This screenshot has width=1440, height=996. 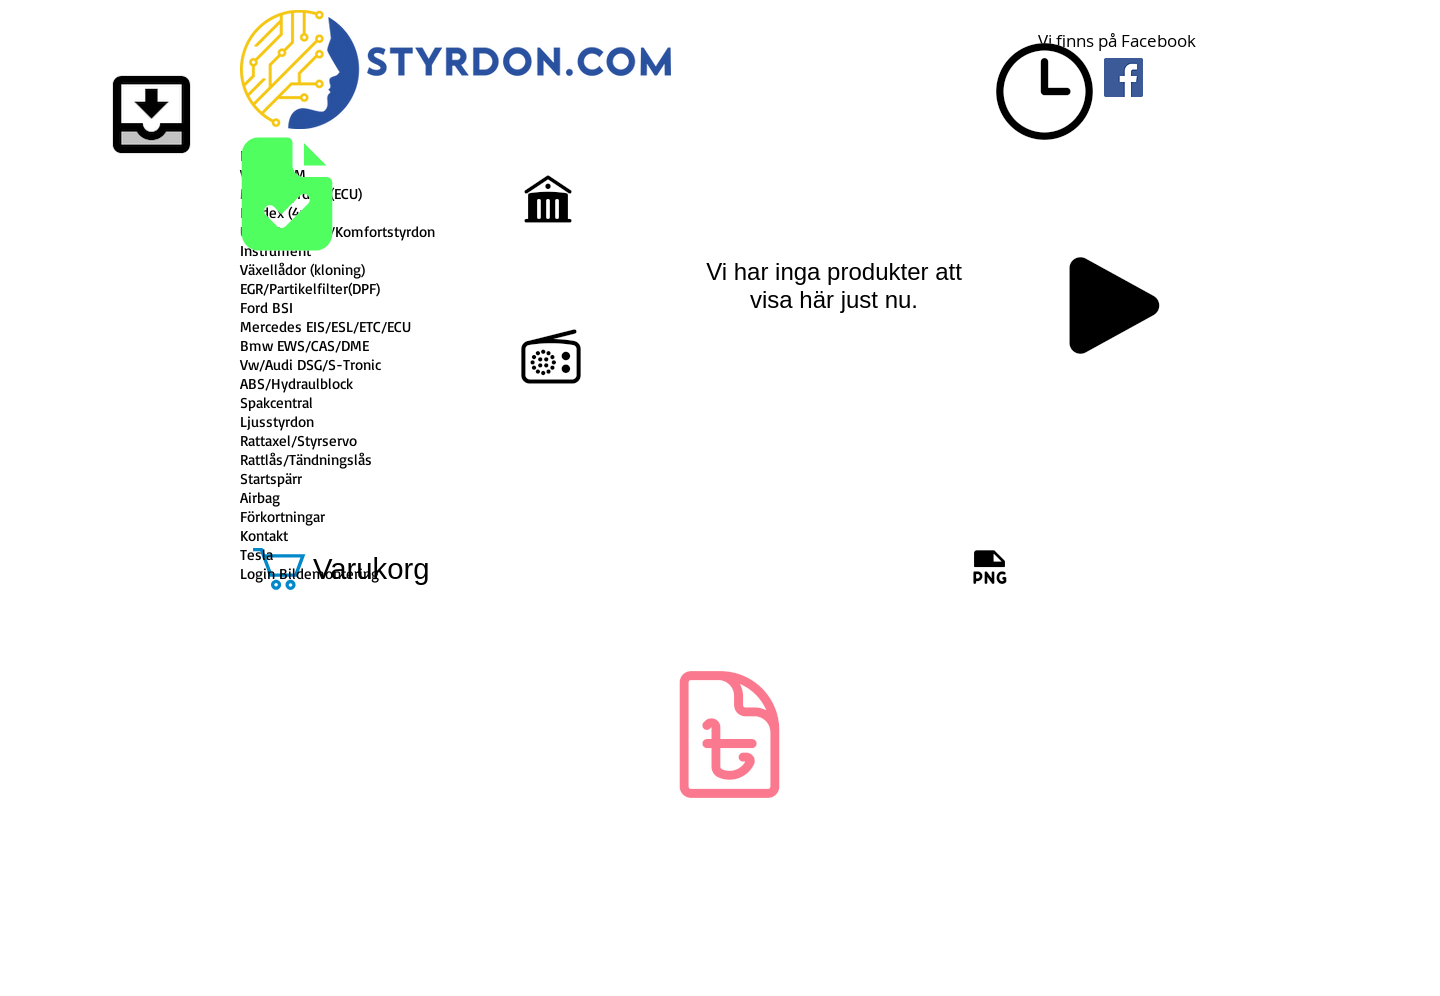 What do you see at coordinates (989, 568) in the screenshot?
I see `indicates a PNG image file` at bounding box center [989, 568].